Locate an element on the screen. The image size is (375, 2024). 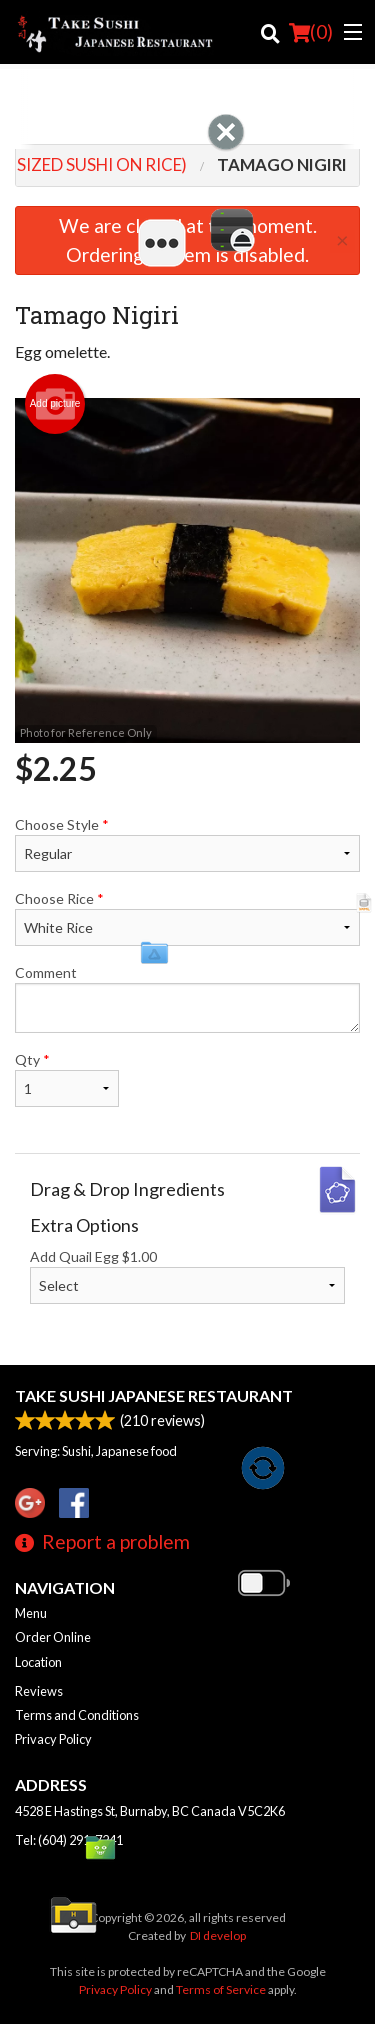
open Affinity app files folder is located at coordinates (154, 952).